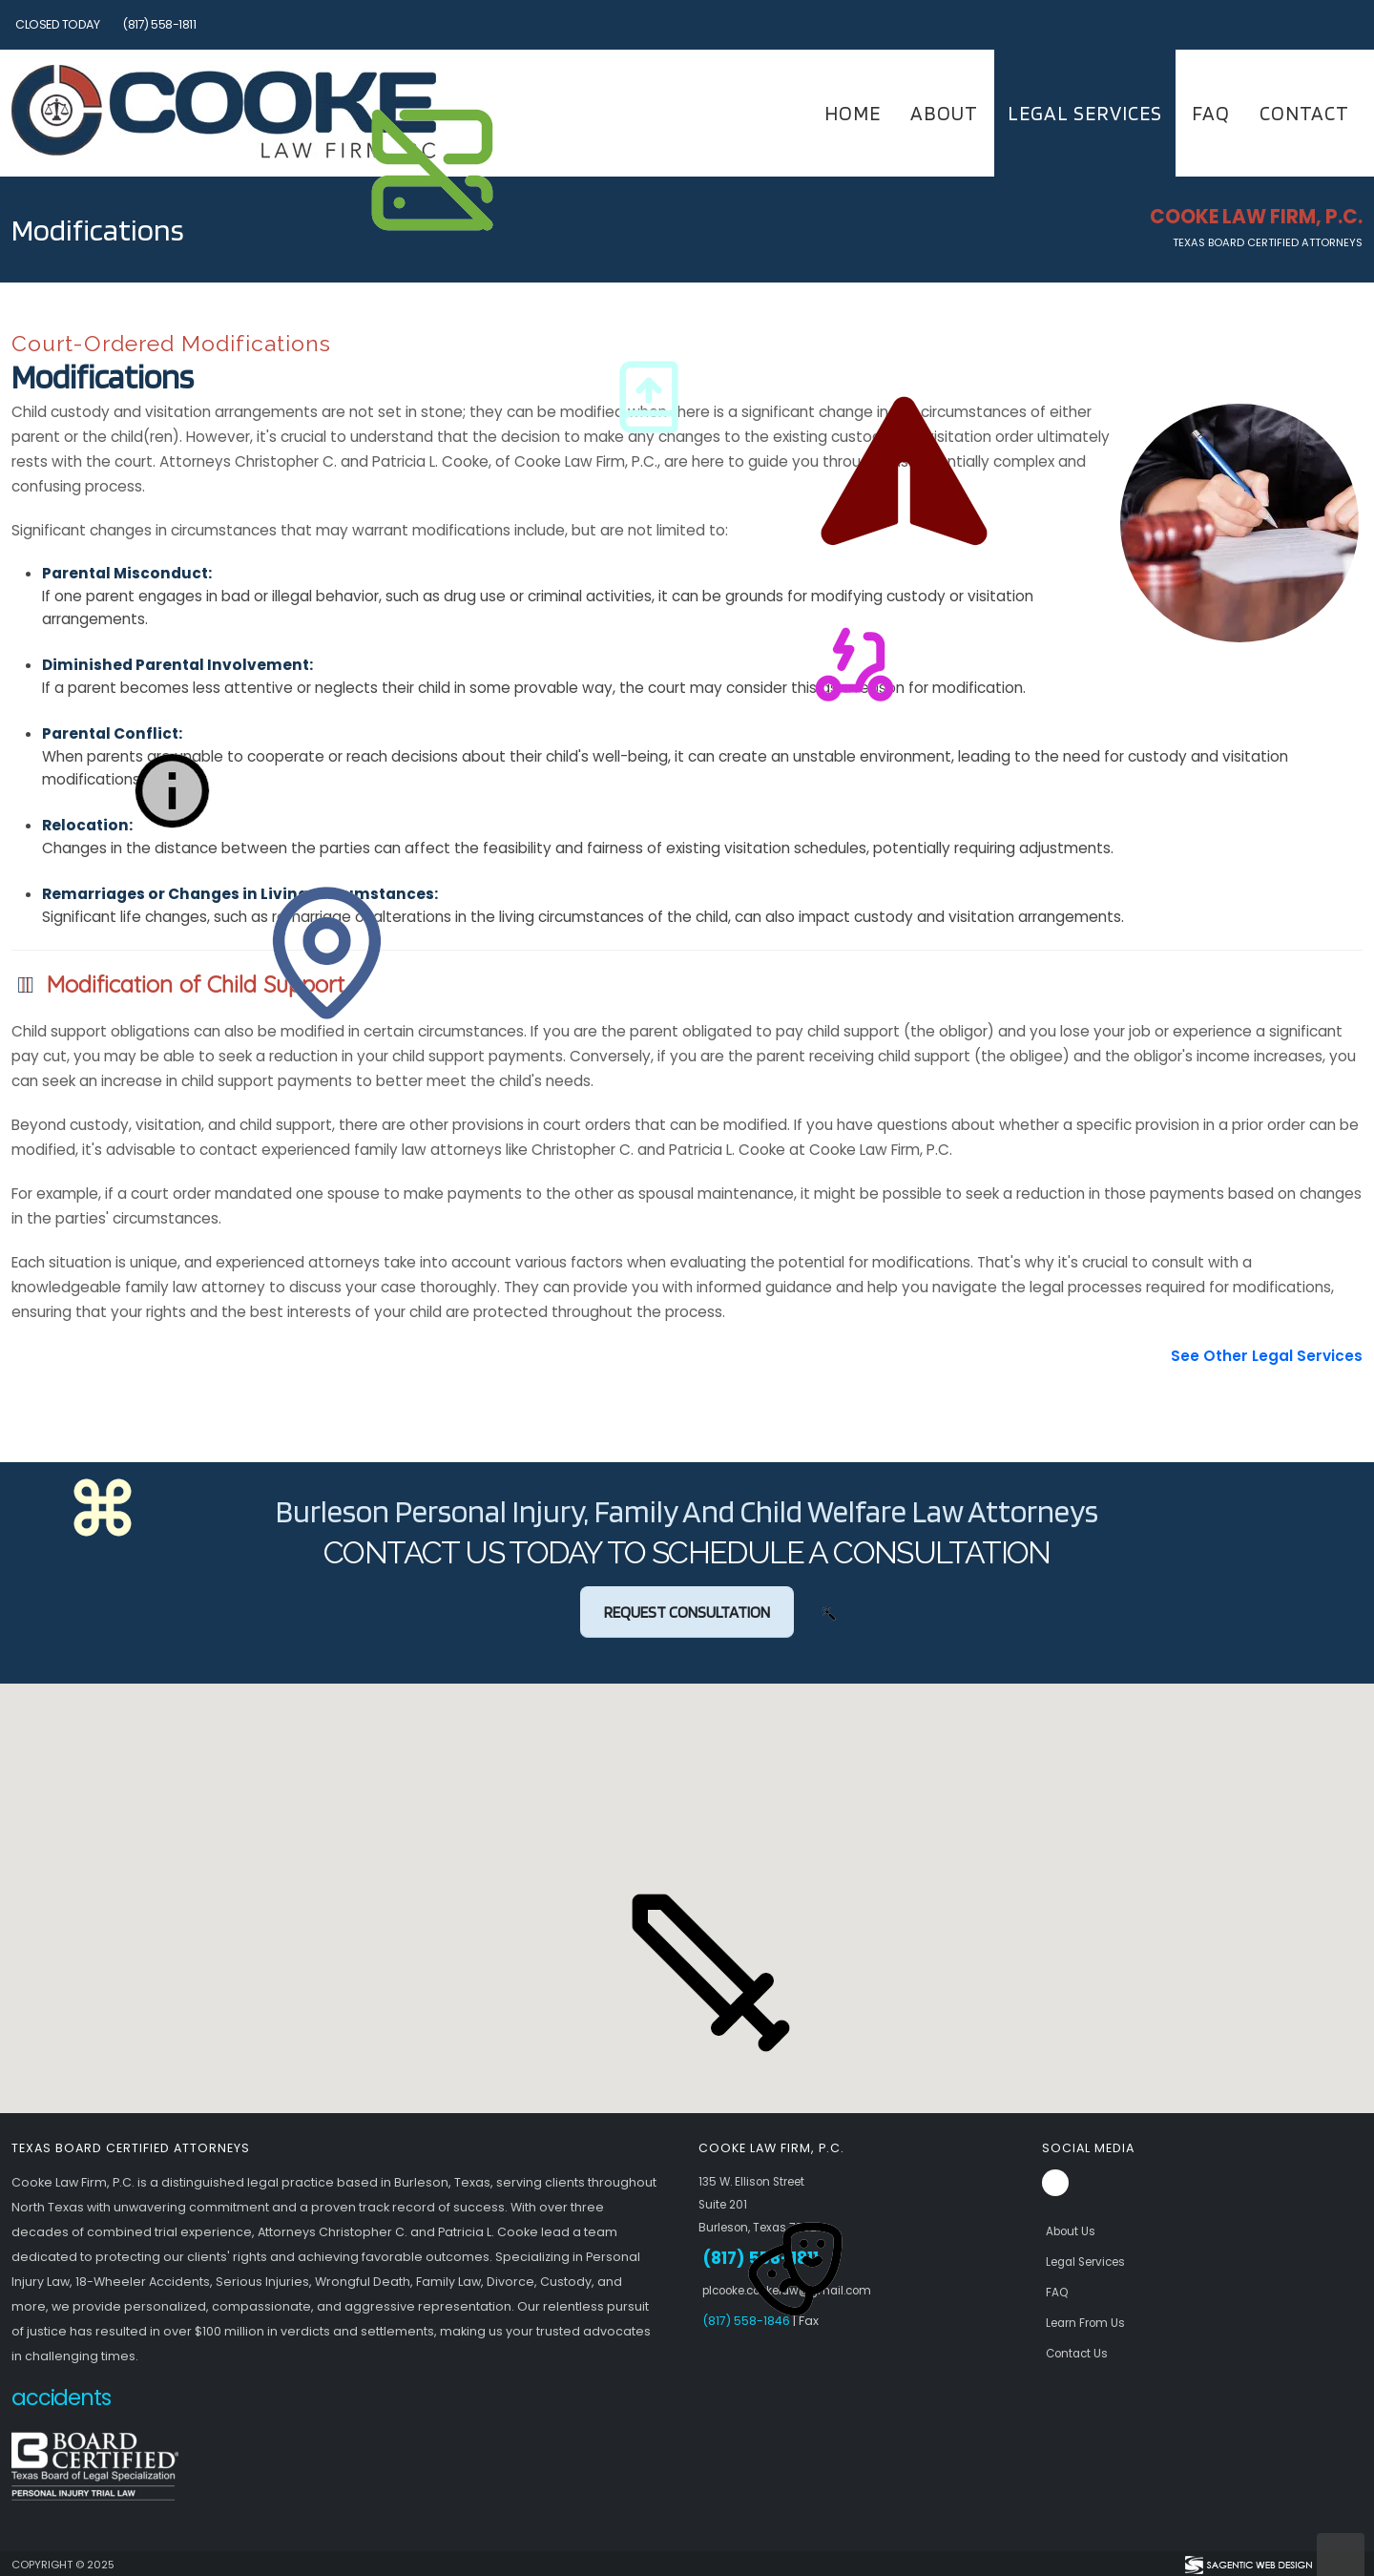 The width and height of the screenshot is (1374, 2576). What do you see at coordinates (828, 1613) in the screenshot?
I see `apply auto-enhance or magic adjustments` at bounding box center [828, 1613].